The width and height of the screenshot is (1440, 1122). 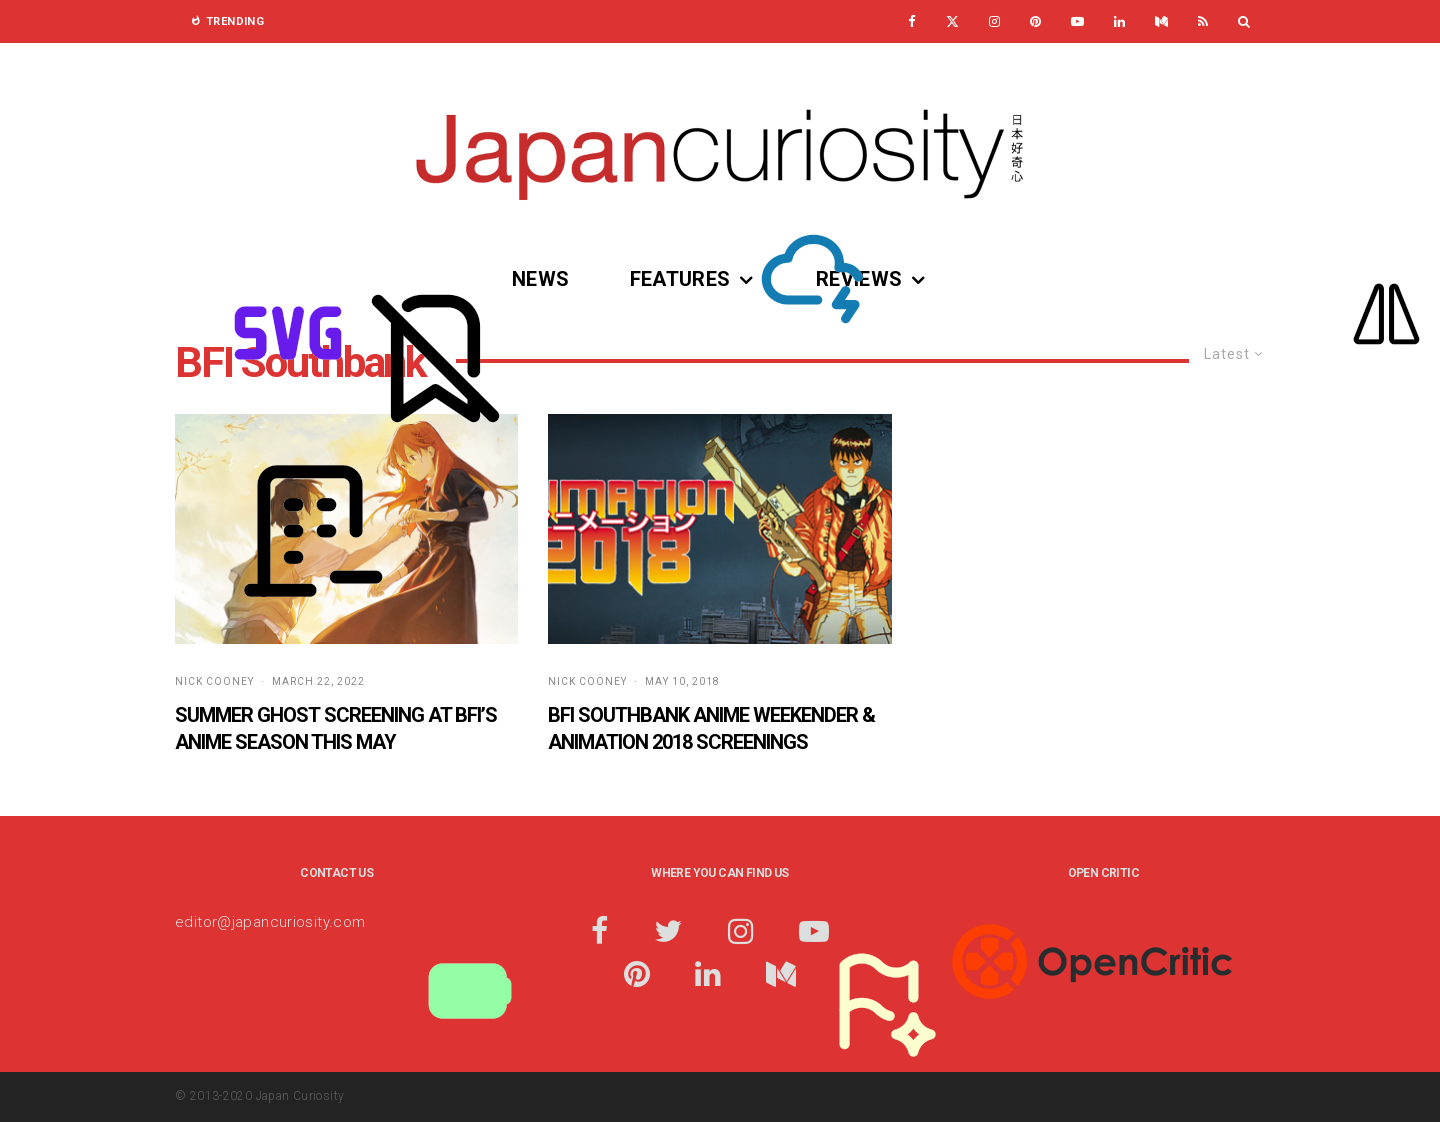 I want to click on flip image horizontally, so click(x=1386, y=316).